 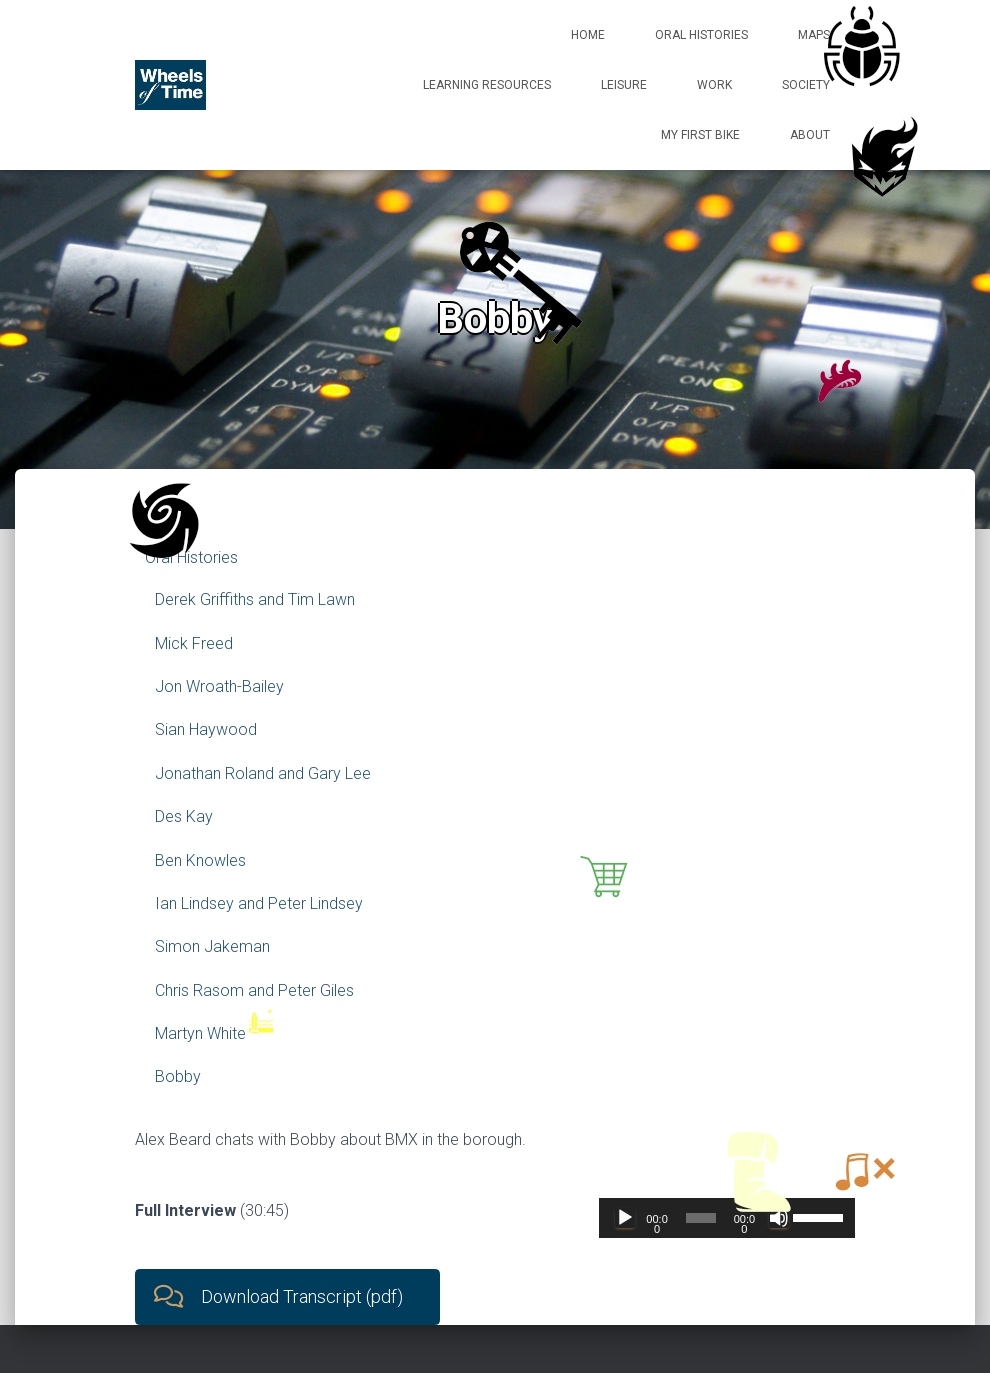 I want to click on access master or admin permissions, so click(x=521, y=283).